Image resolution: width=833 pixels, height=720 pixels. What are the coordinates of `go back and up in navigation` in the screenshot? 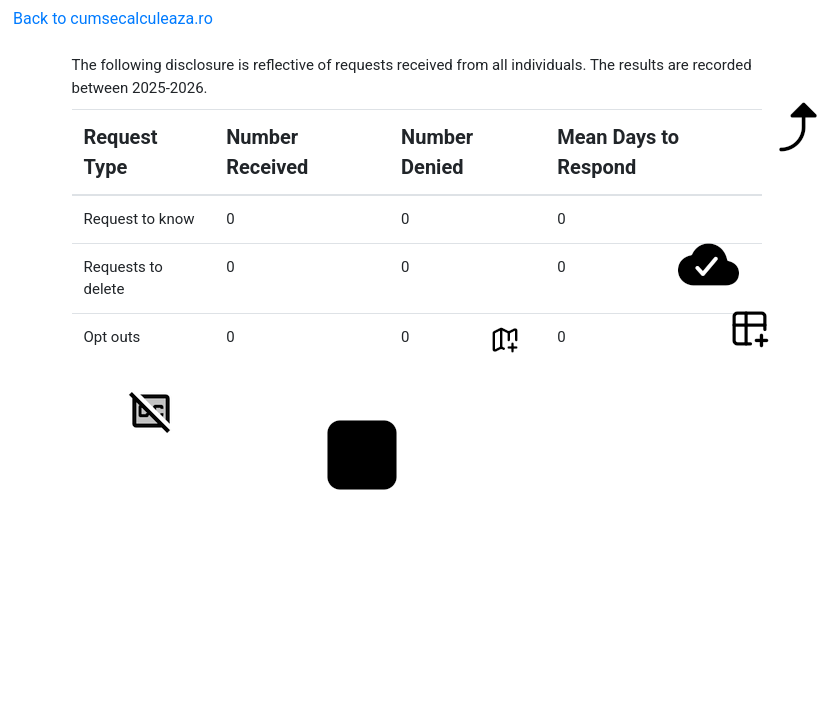 It's located at (798, 127).